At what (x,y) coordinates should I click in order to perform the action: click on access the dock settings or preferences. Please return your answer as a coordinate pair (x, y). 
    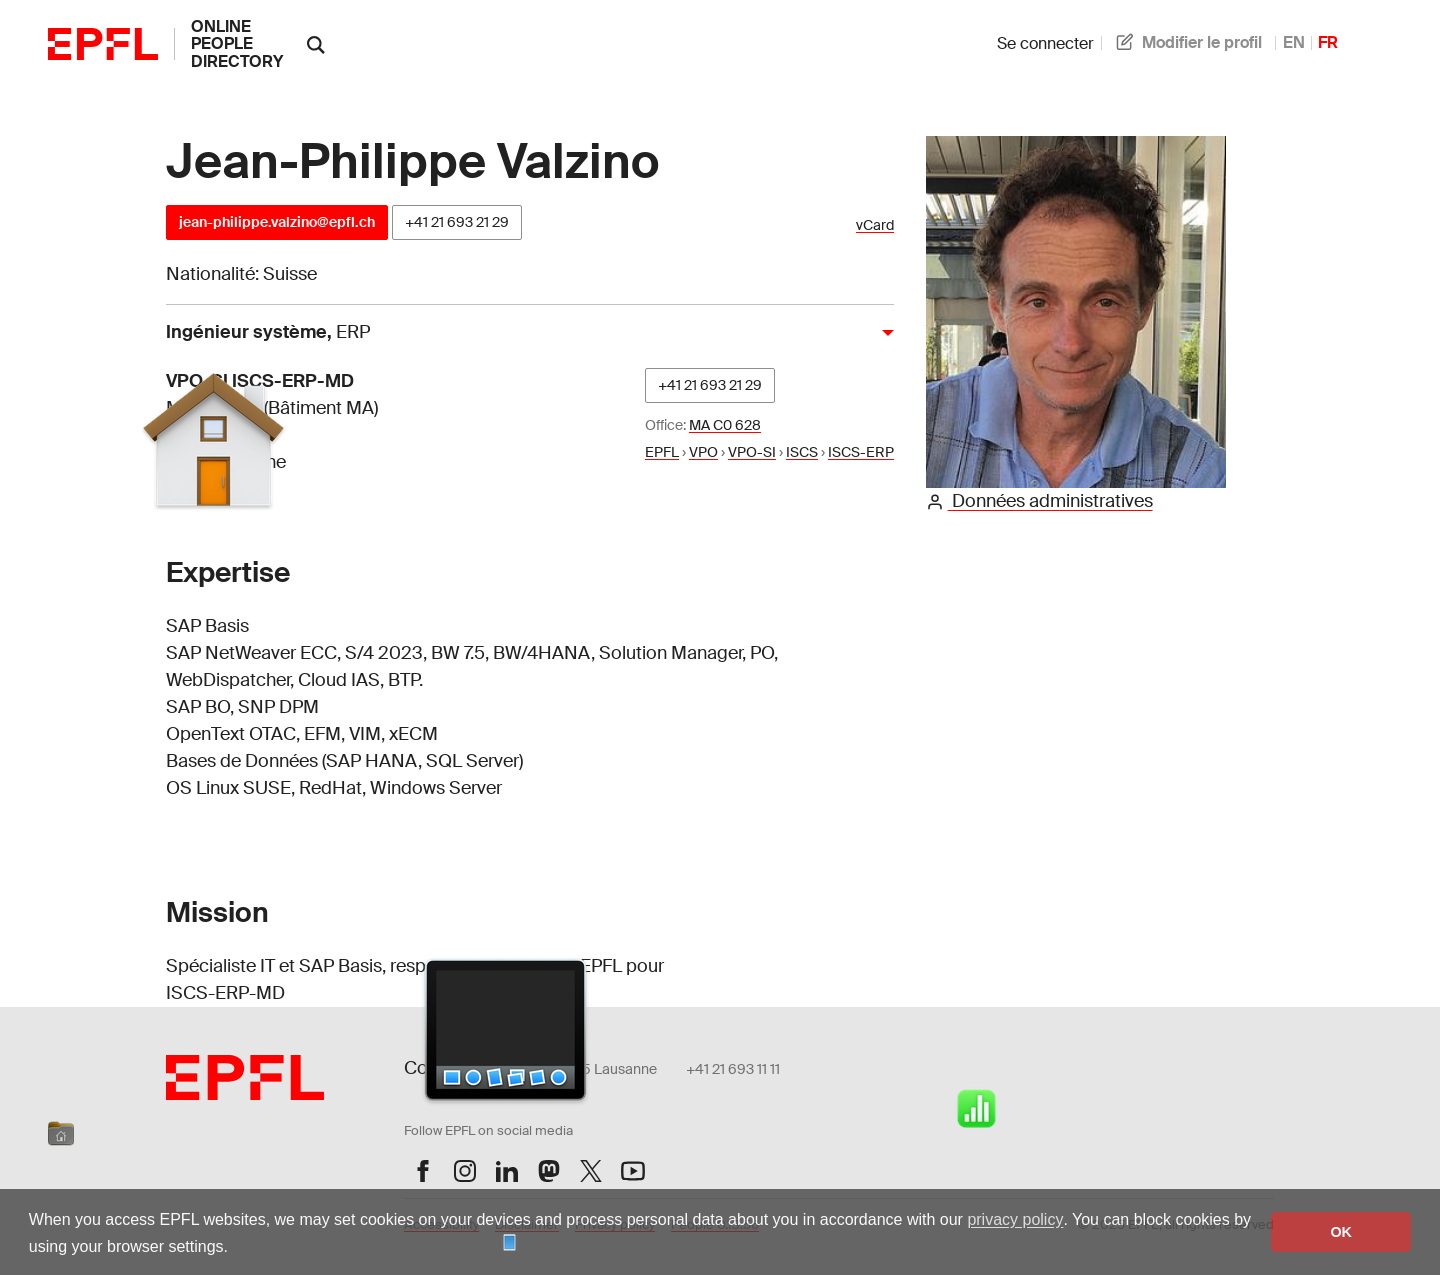
    Looking at the image, I should click on (505, 1030).